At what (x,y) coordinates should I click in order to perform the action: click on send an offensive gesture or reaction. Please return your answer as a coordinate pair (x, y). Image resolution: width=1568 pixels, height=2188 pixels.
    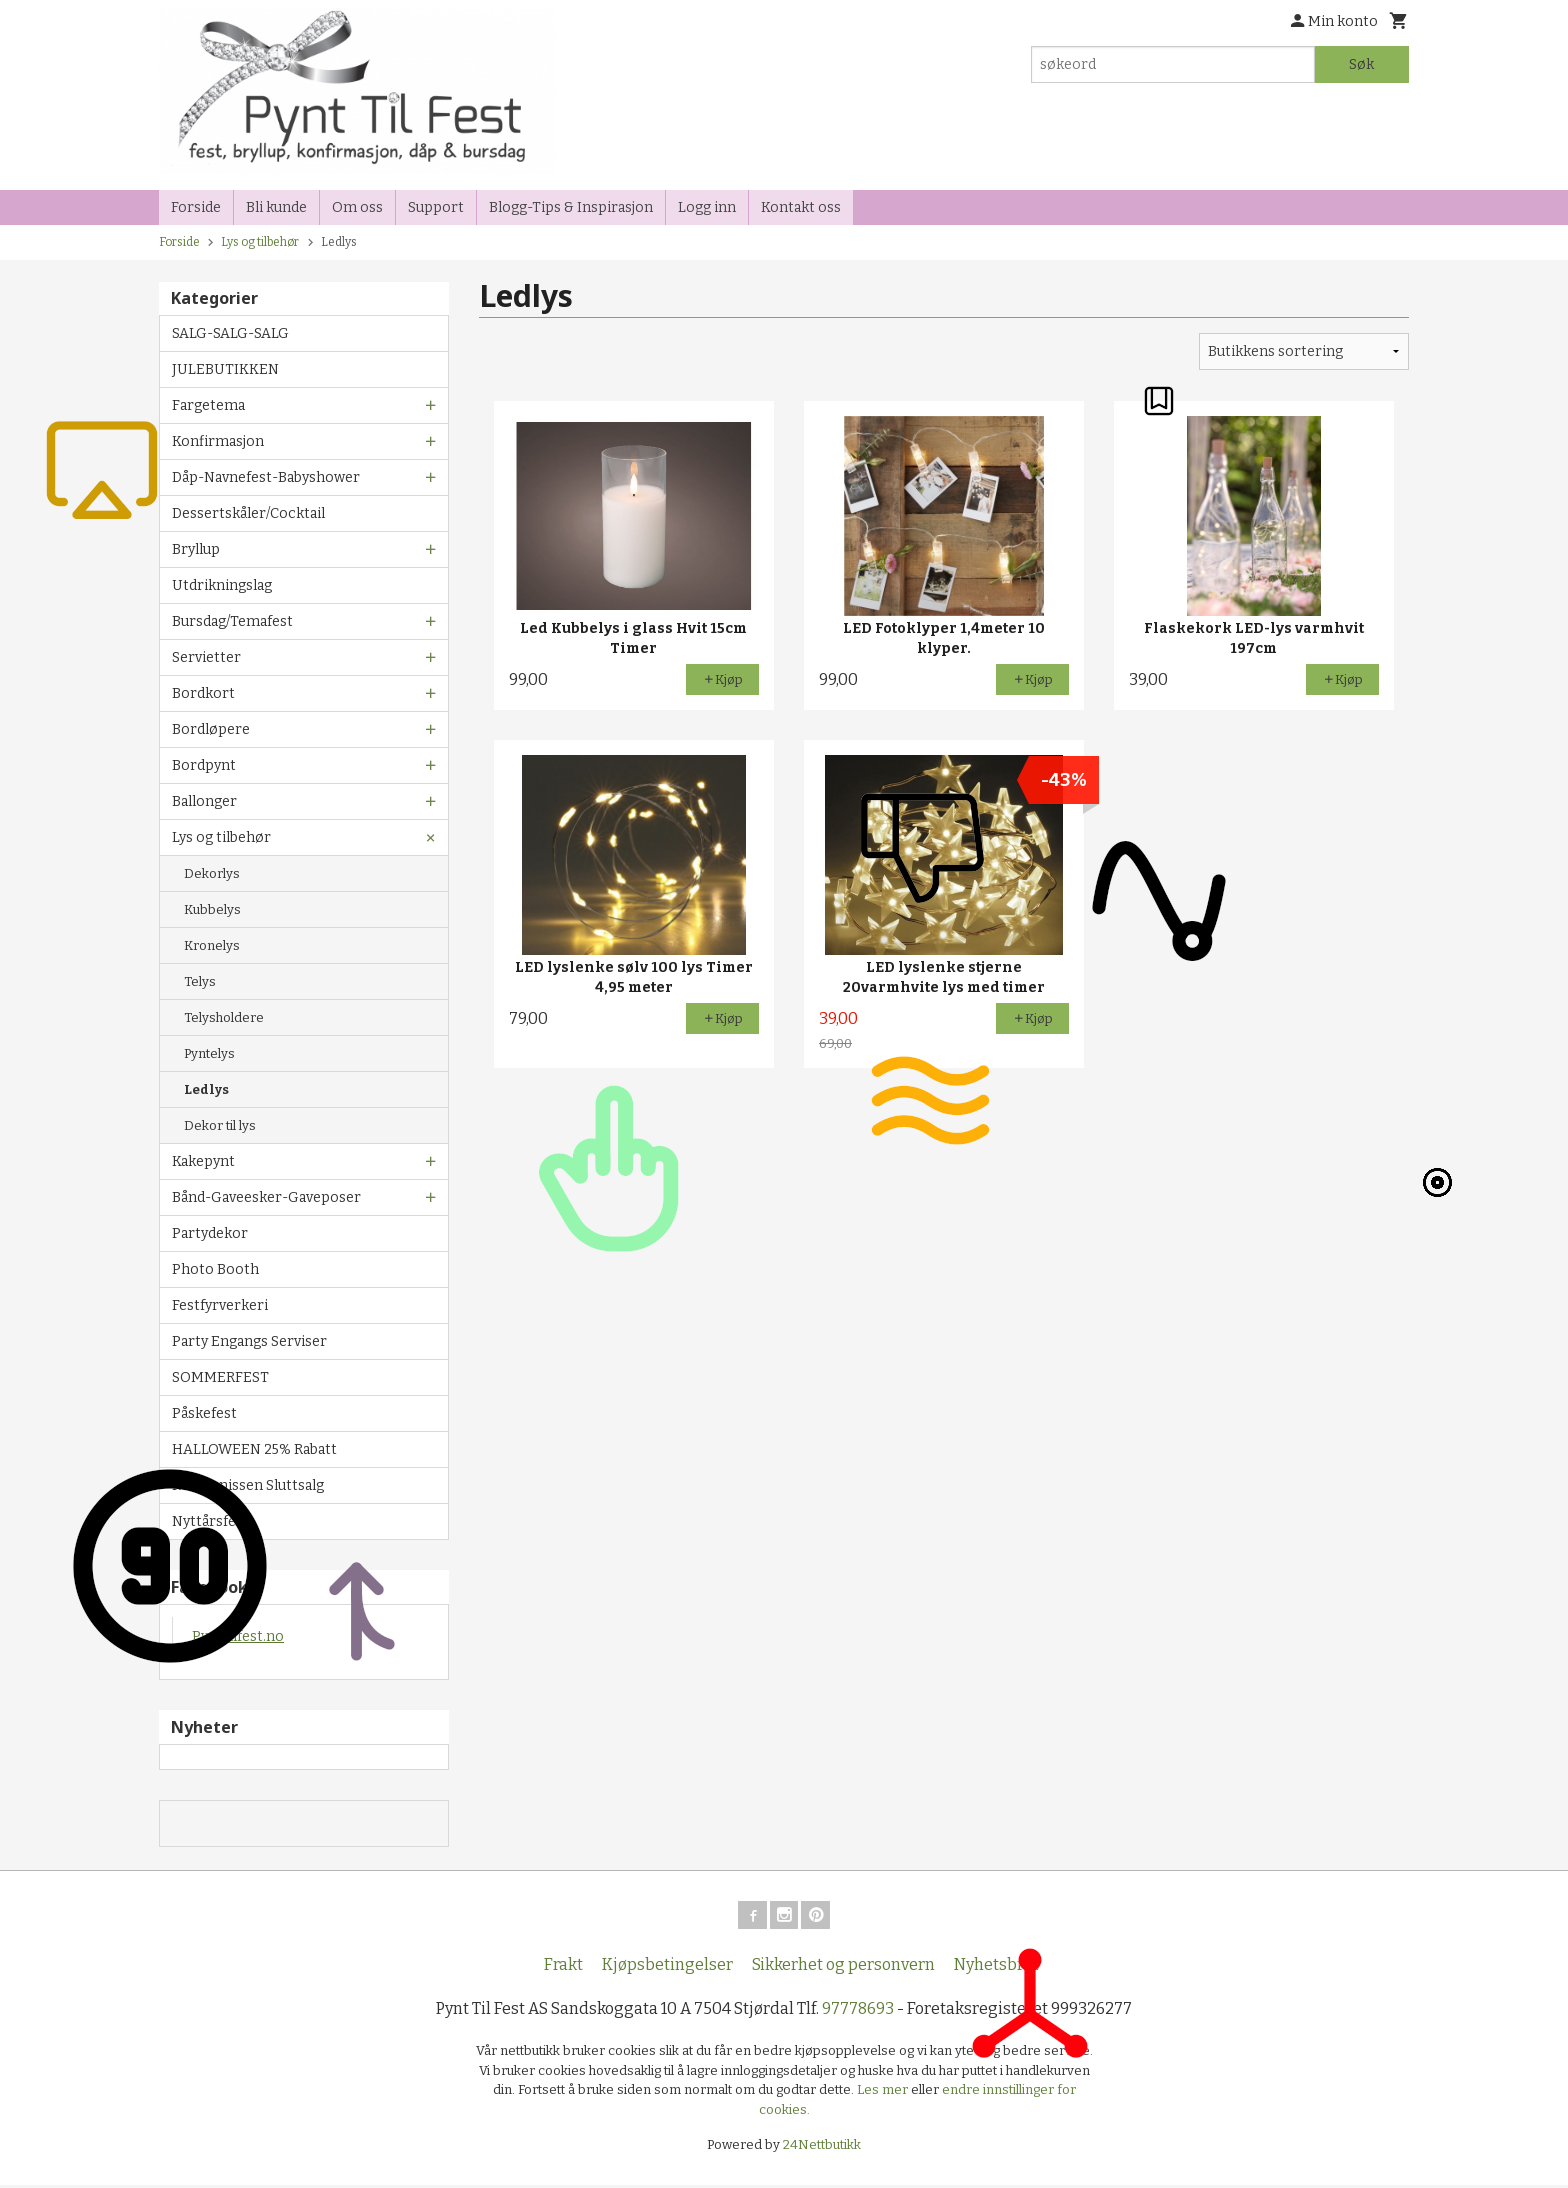
    Looking at the image, I should click on (610, 1168).